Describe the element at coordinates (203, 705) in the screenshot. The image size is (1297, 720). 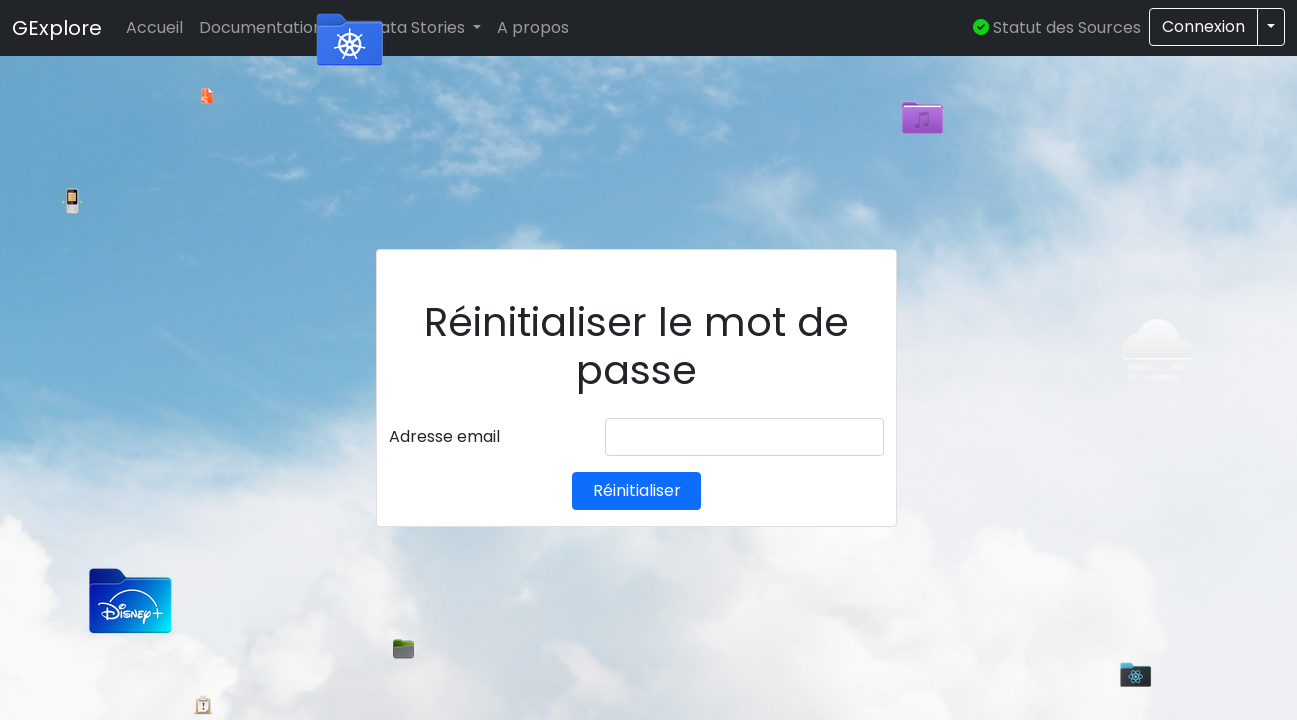
I see `indicates a task is due or overdue` at that location.